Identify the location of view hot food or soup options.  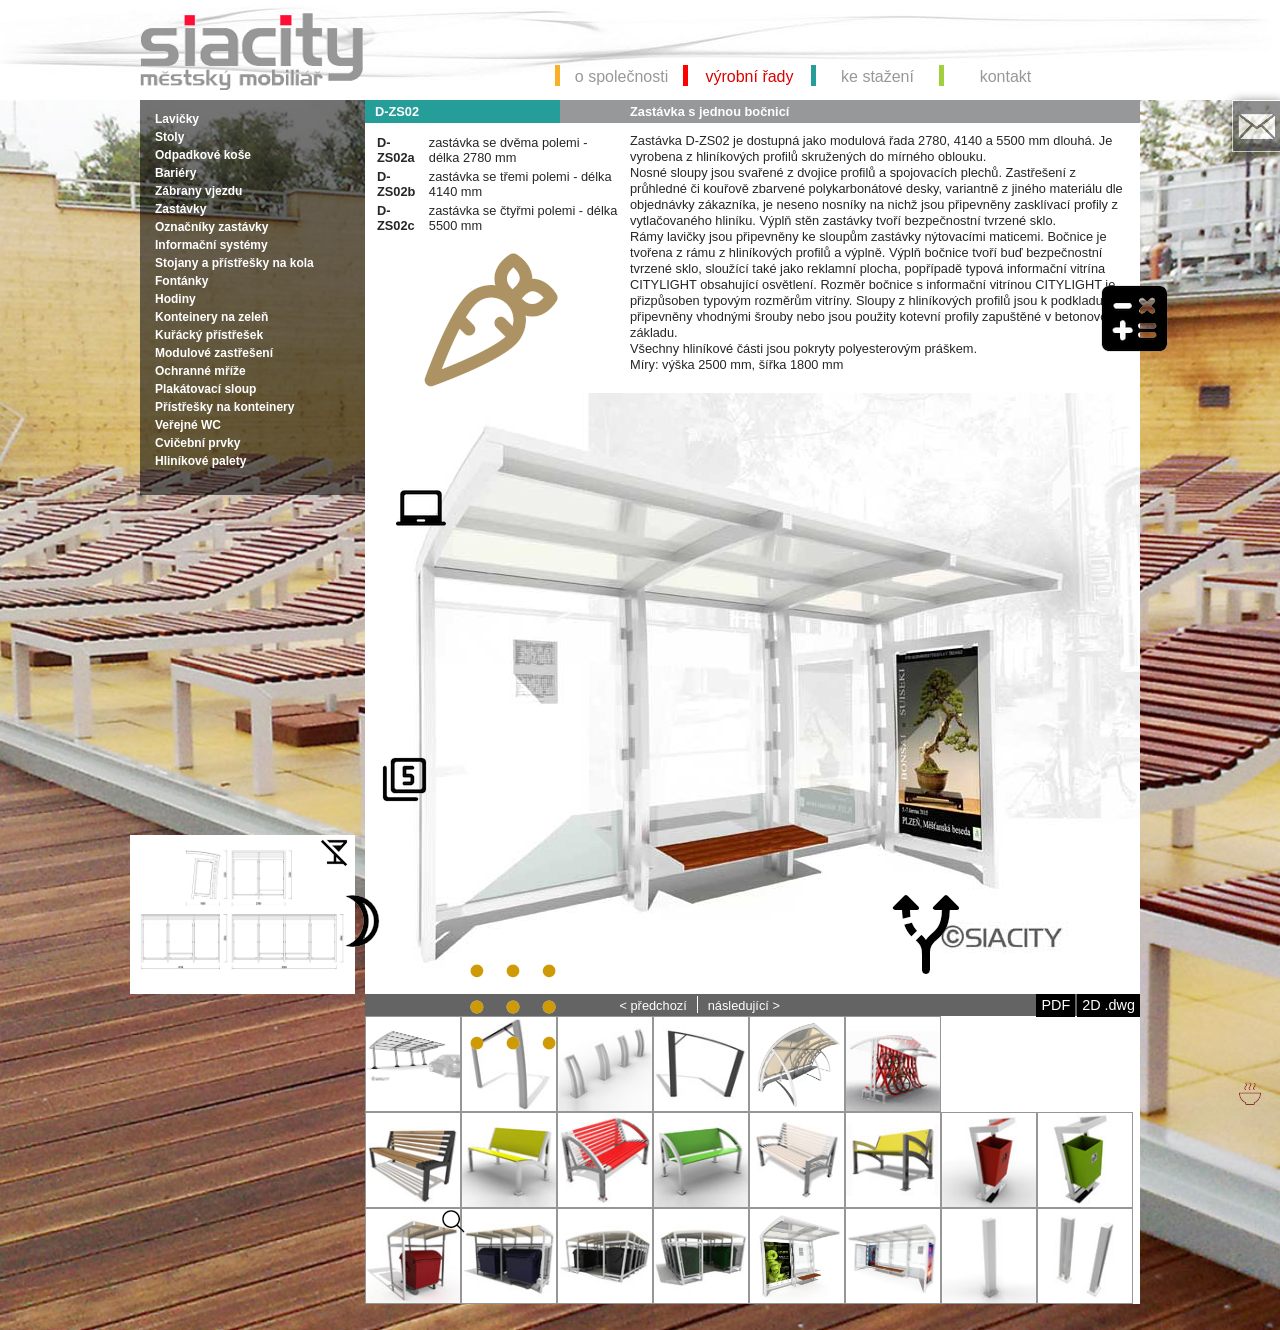
(1250, 1094).